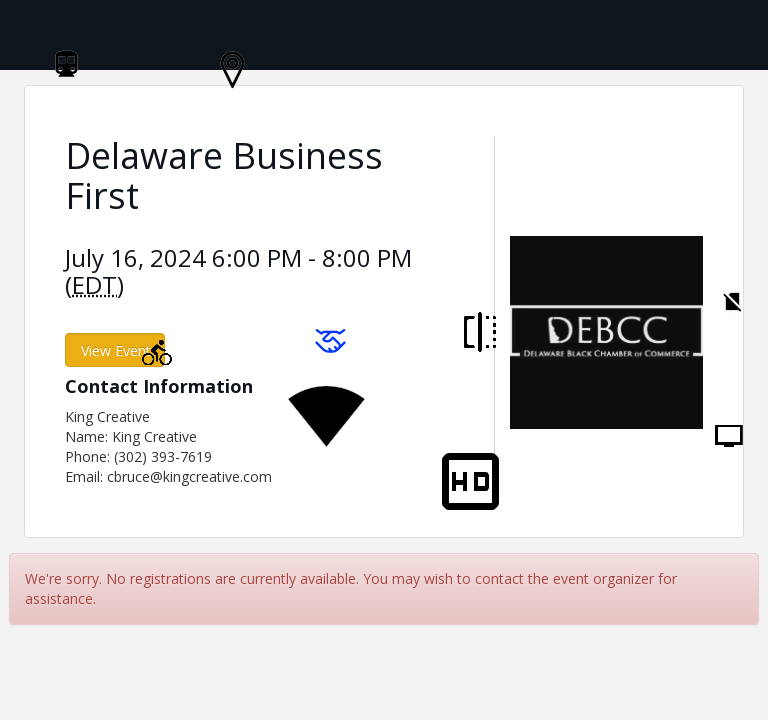 The width and height of the screenshot is (768, 720). Describe the element at coordinates (66, 64) in the screenshot. I see `get public transit directions` at that location.